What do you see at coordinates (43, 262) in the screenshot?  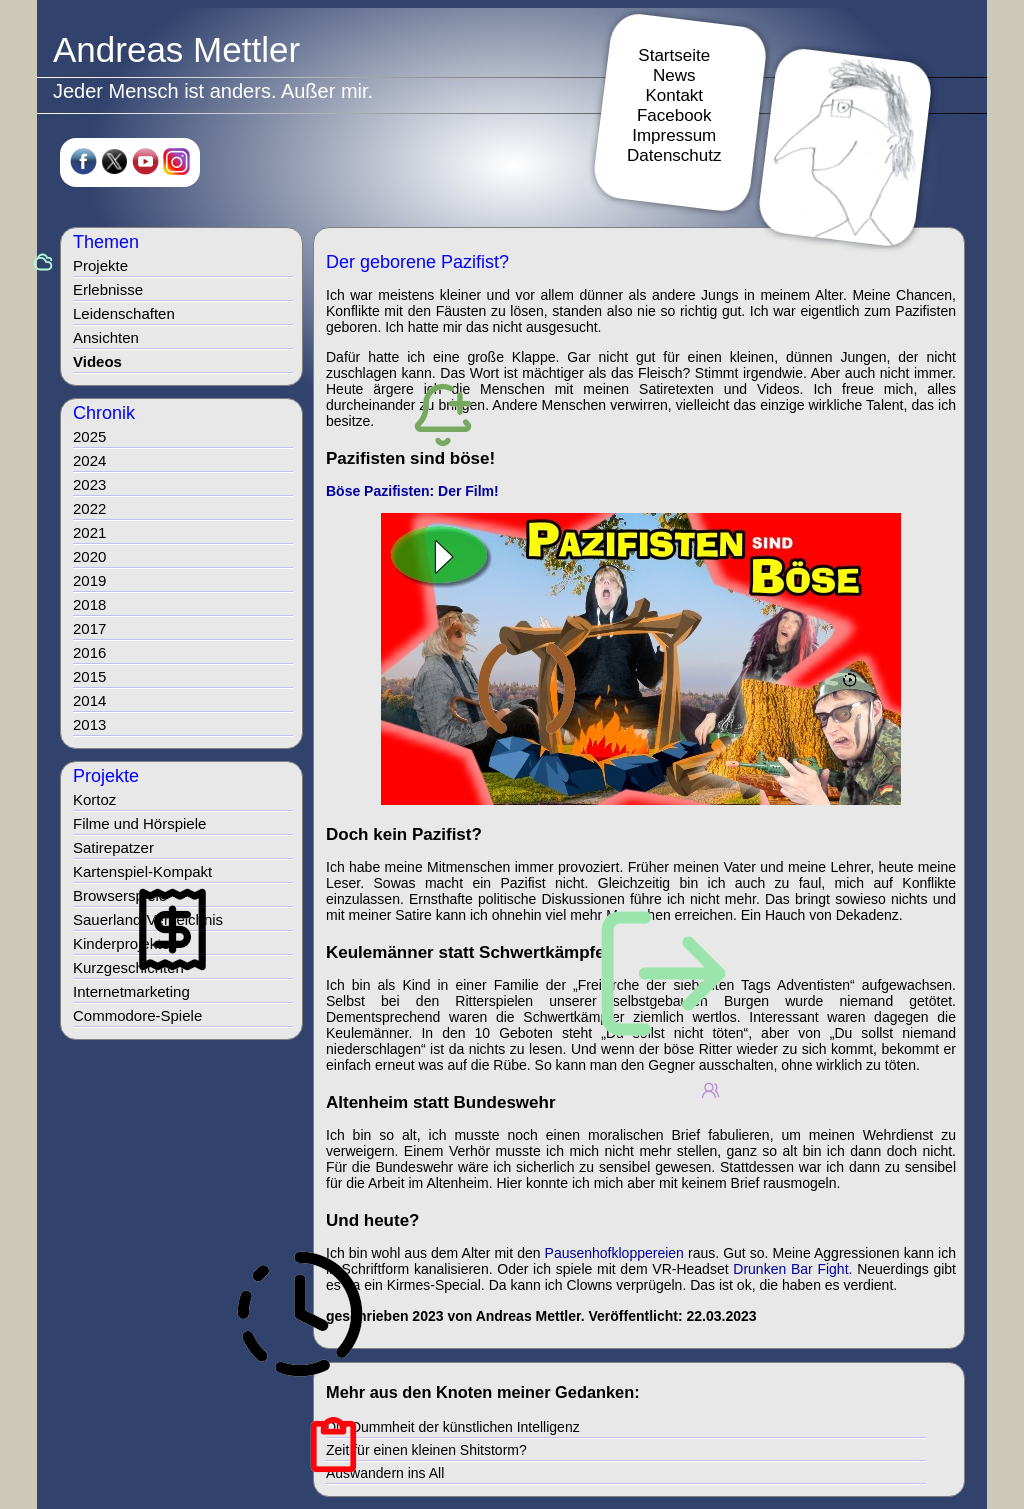 I see `indicates cloudy weather conditions` at bounding box center [43, 262].